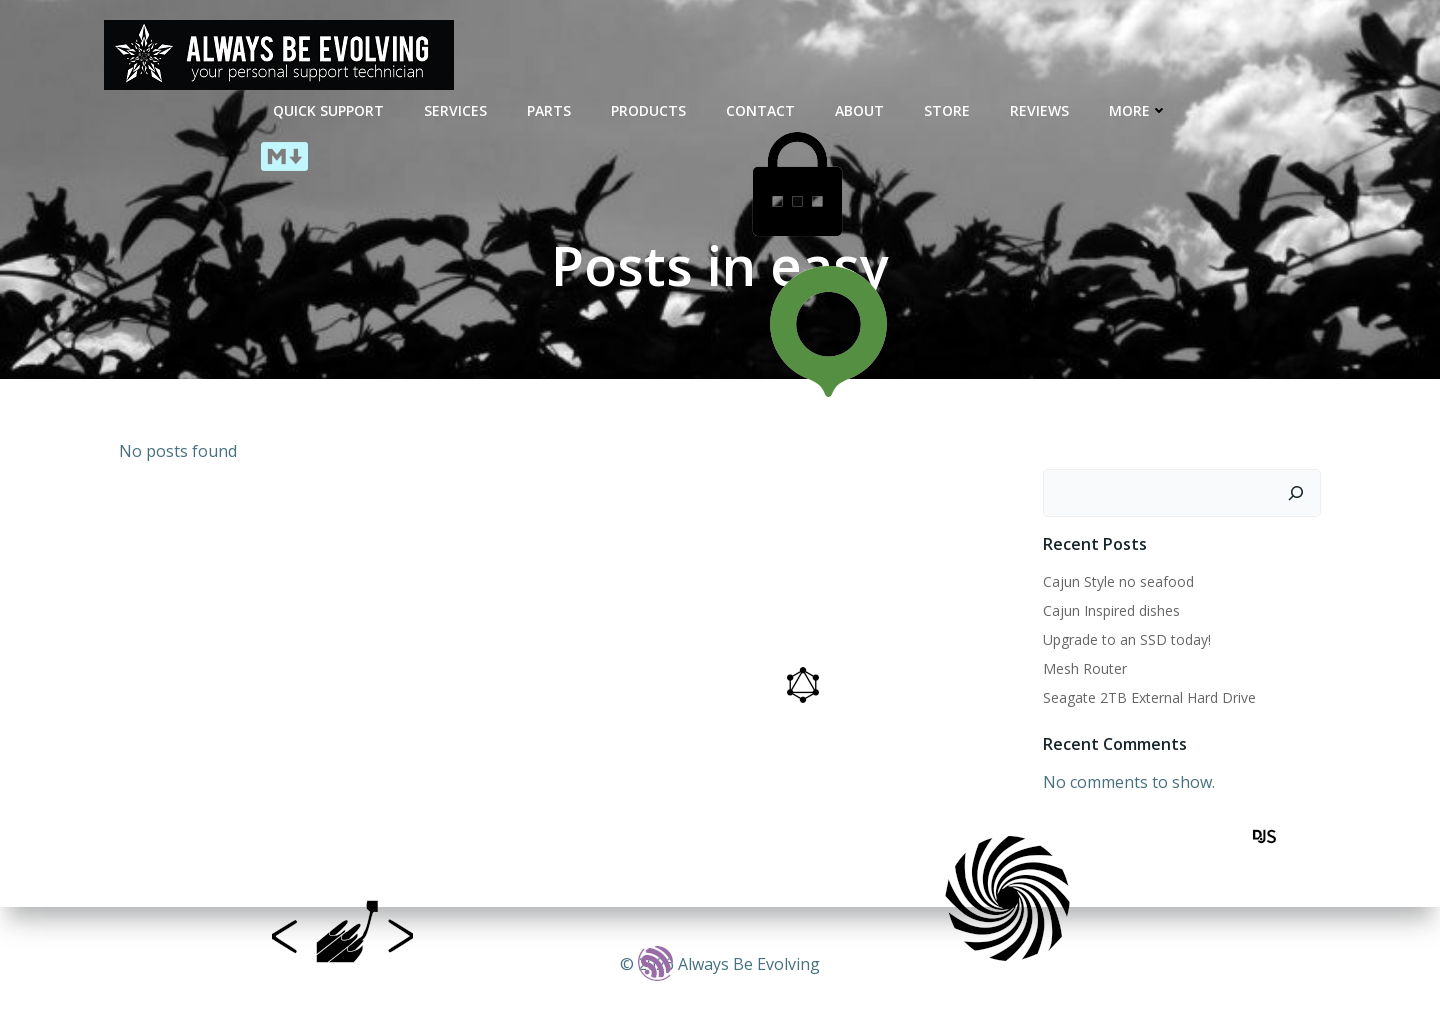 The image size is (1440, 1024). Describe the element at coordinates (655, 963) in the screenshot. I see `espressif systems company logo` at that location.